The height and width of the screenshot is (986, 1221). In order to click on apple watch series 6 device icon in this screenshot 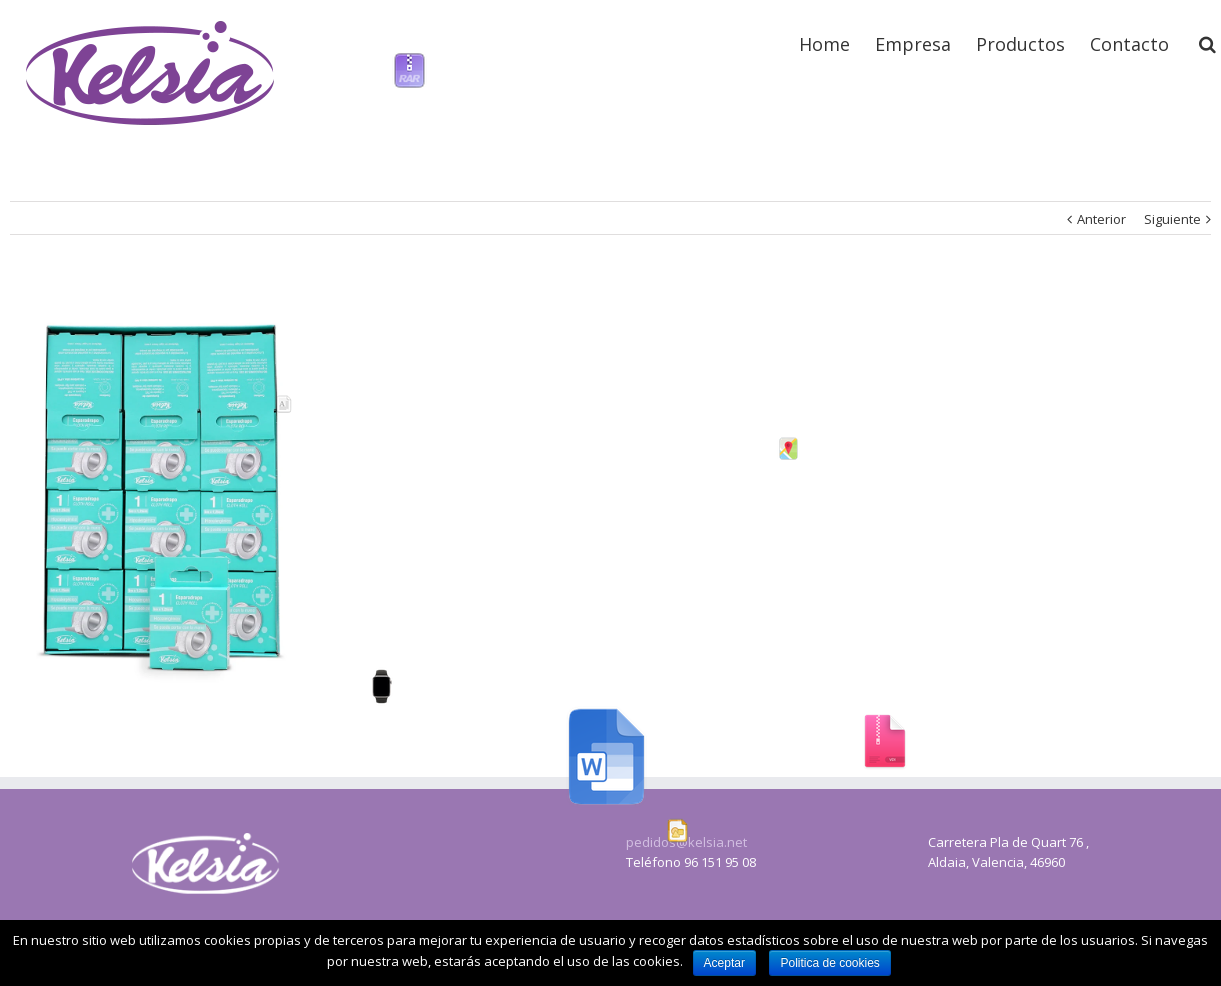, I will do `click(381, 686)`.